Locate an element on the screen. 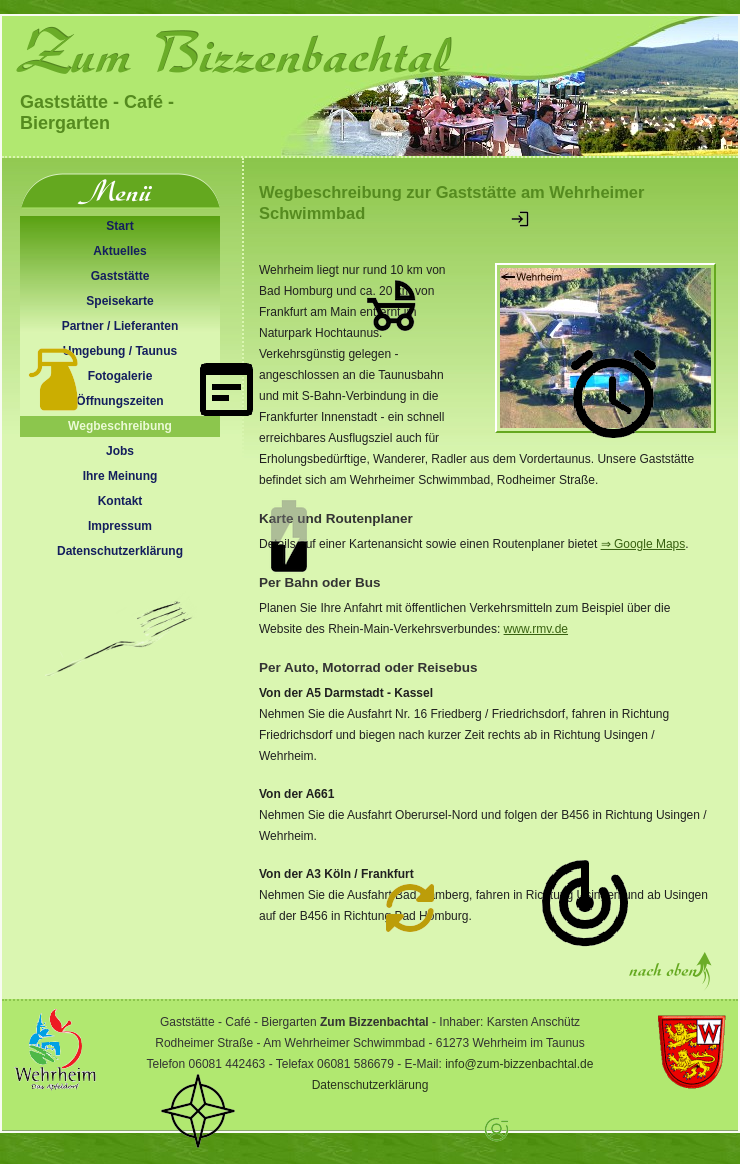  access navigation or directional features is located at coordinates (198, 1111).